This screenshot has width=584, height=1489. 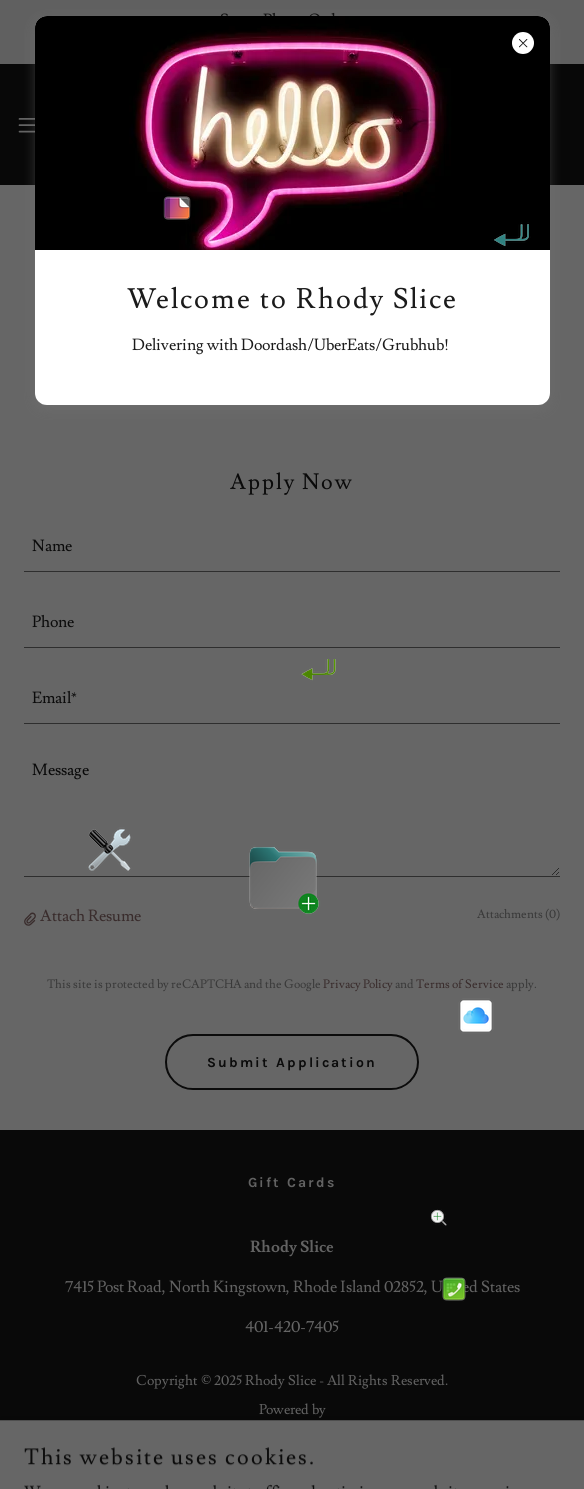 What do you see at coordinates (511, 235) in the screenshot?
I see `reply to all recipients of an email` at bounding box center [511, 235].